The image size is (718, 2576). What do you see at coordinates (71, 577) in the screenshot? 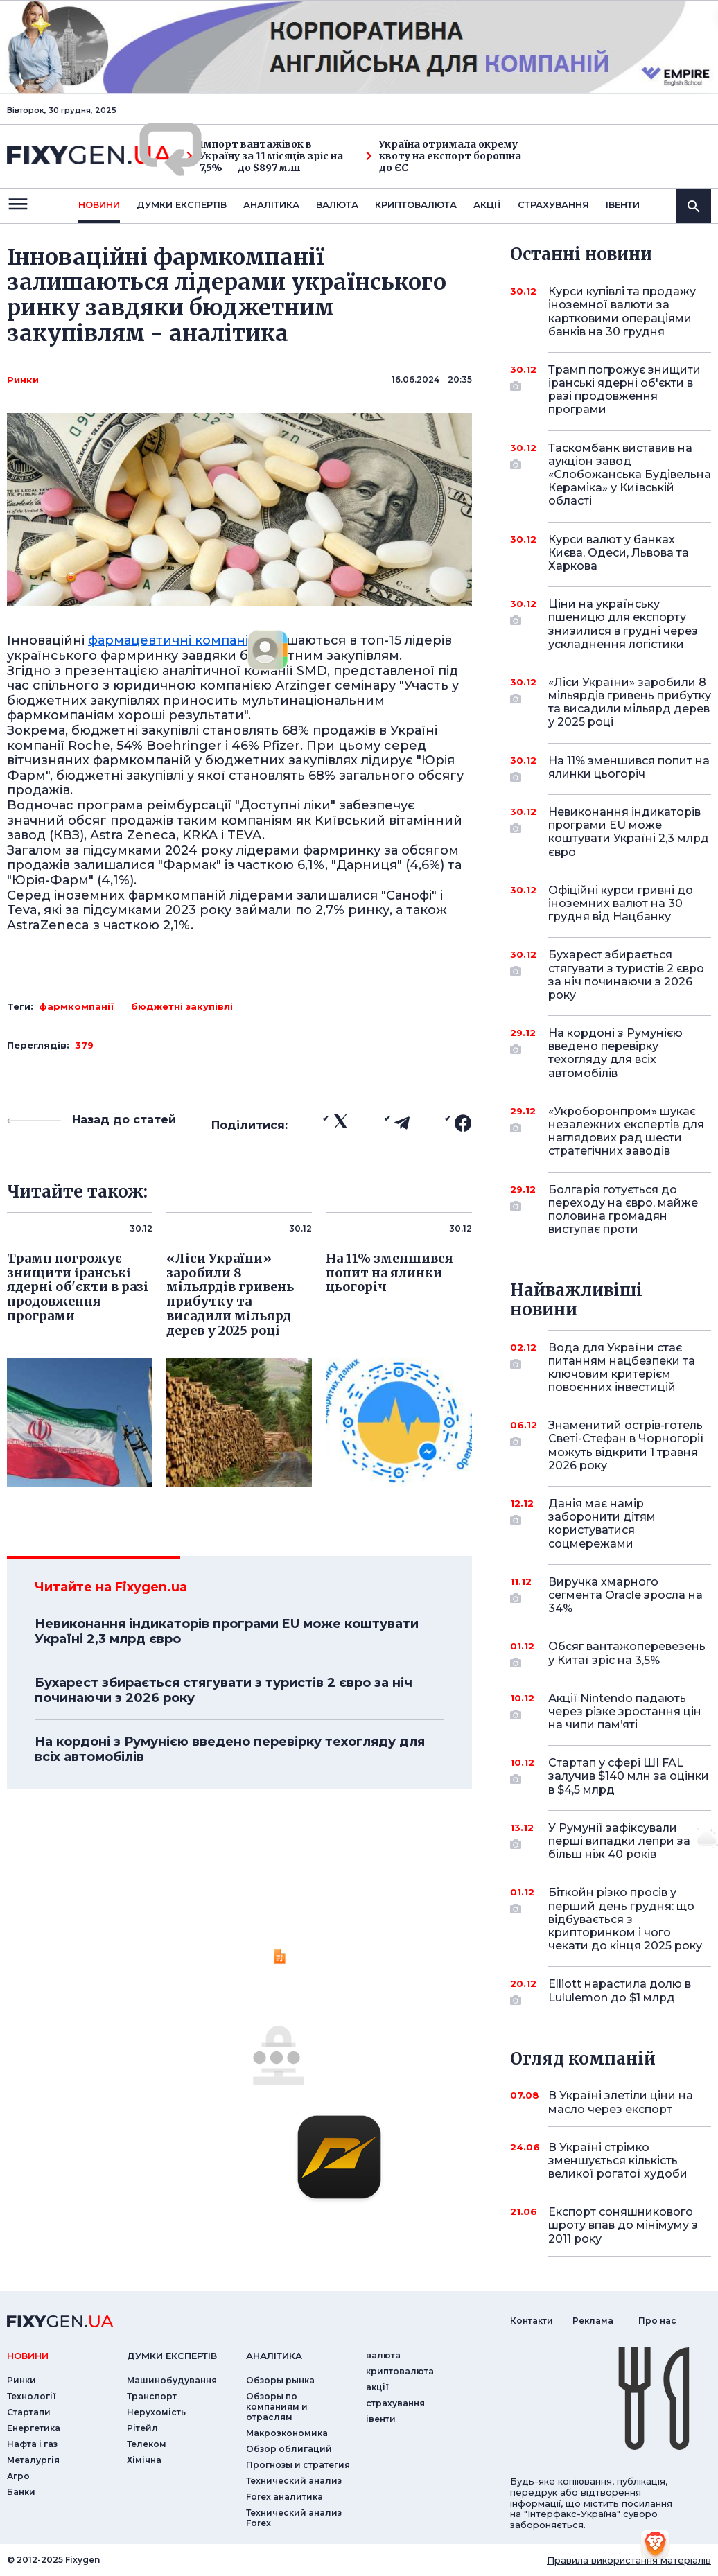
I see `send a kiss emoji in chat` at bounding box center [71, 577].